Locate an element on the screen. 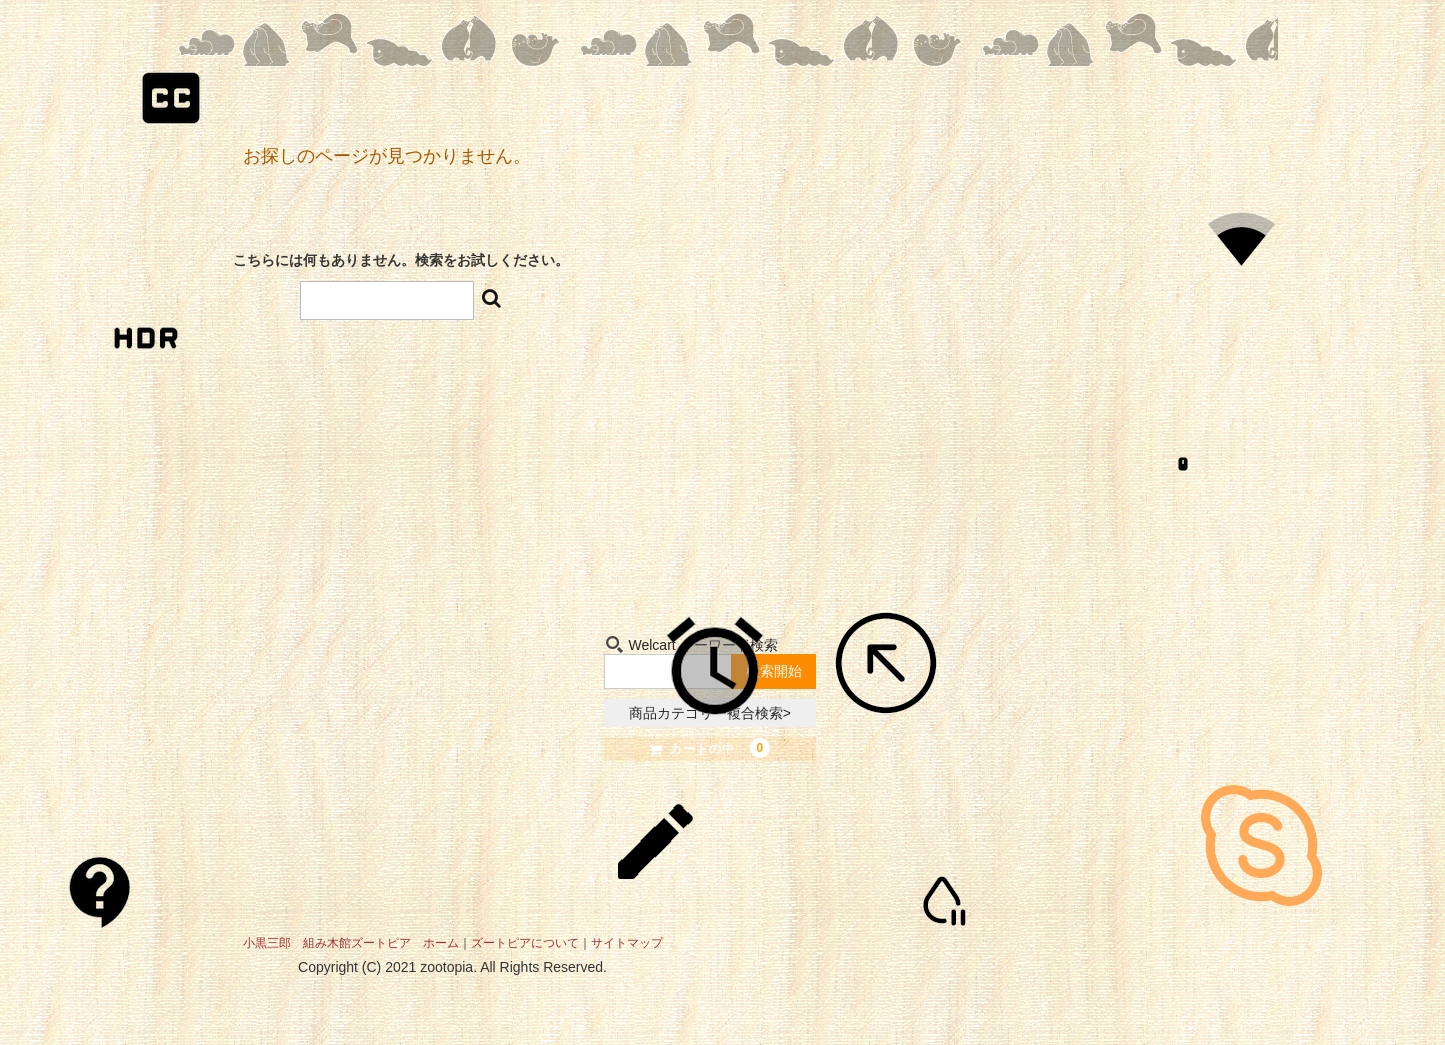  enable HDR mode for photos is located at coordinates (146, 338).